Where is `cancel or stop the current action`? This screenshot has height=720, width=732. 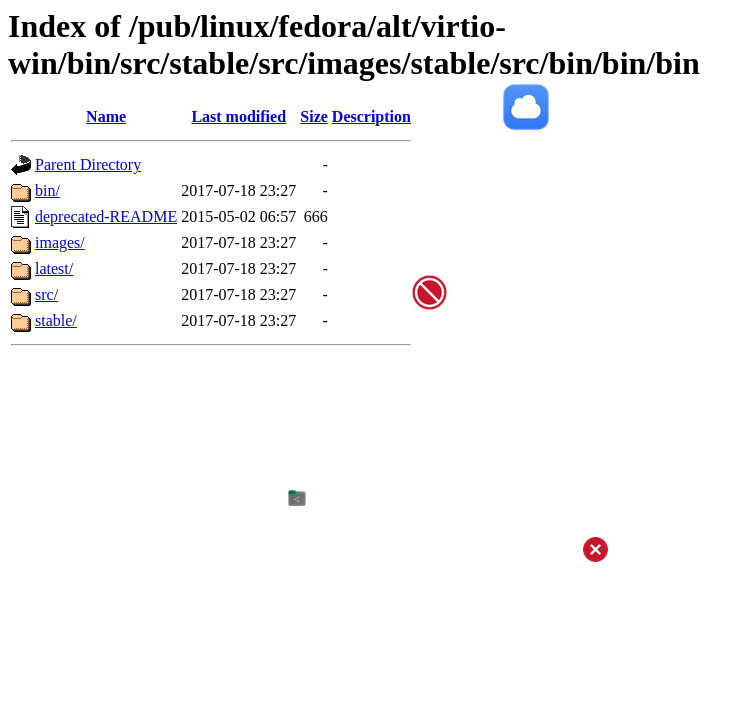 cancel or stop the current action is located at coordinates (595, 549).